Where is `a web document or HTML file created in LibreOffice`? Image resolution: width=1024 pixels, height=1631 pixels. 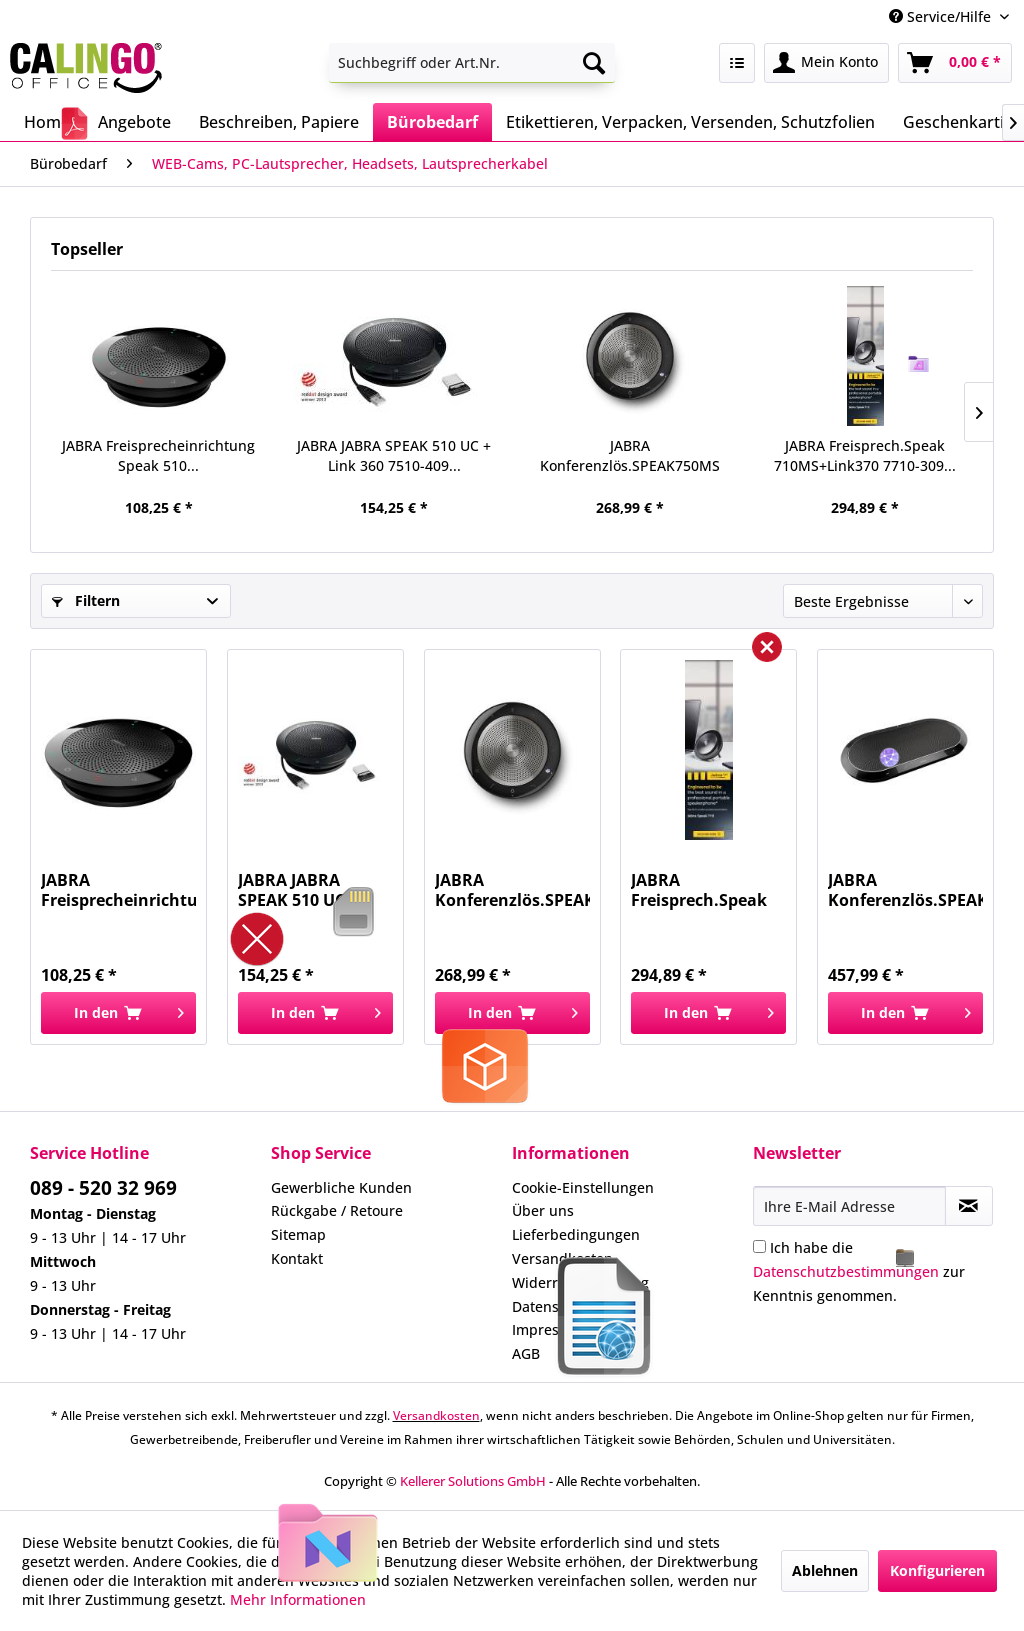
a web document or HTML file created in LibreOffice is located at coordinates (604, 1316).